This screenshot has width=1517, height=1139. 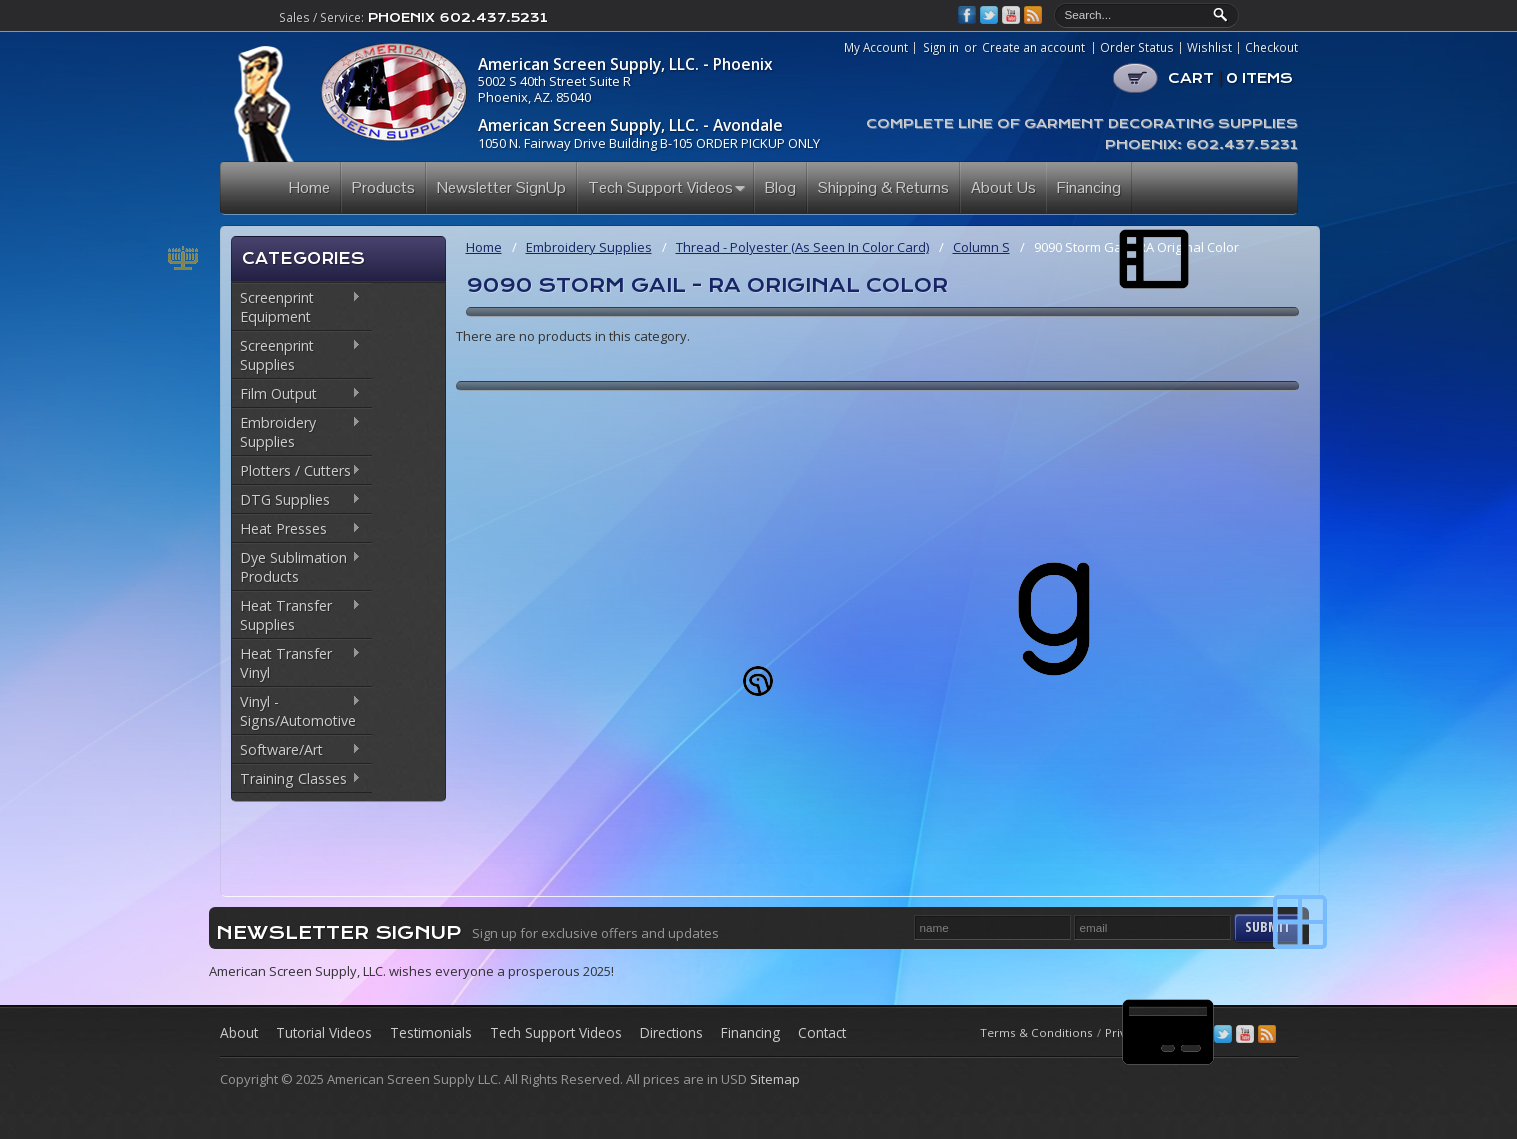 I want to click on indicates transparency in image editing, so click(x=1300, y=922).